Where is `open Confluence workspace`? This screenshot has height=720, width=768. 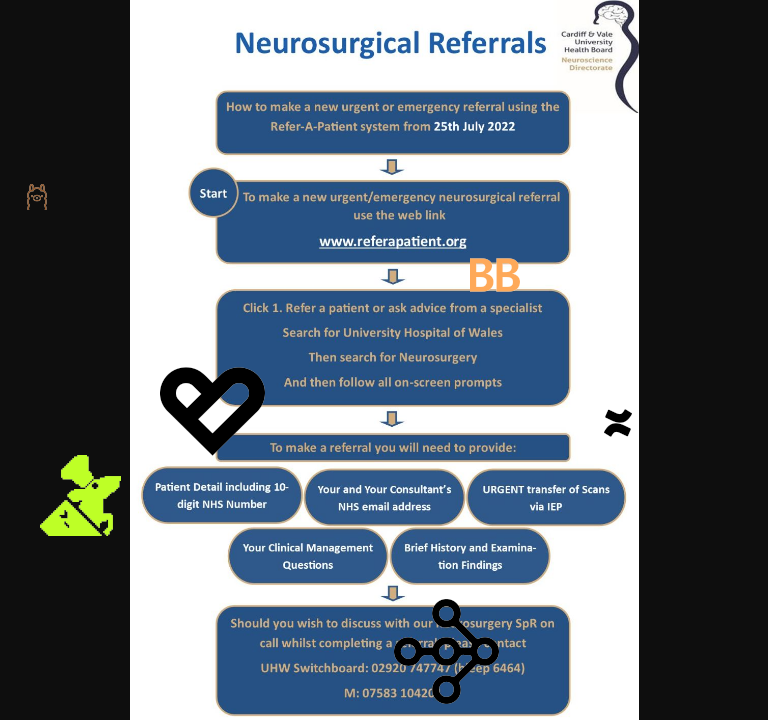 open Confluence workspace is located at coordinates (618, 423).